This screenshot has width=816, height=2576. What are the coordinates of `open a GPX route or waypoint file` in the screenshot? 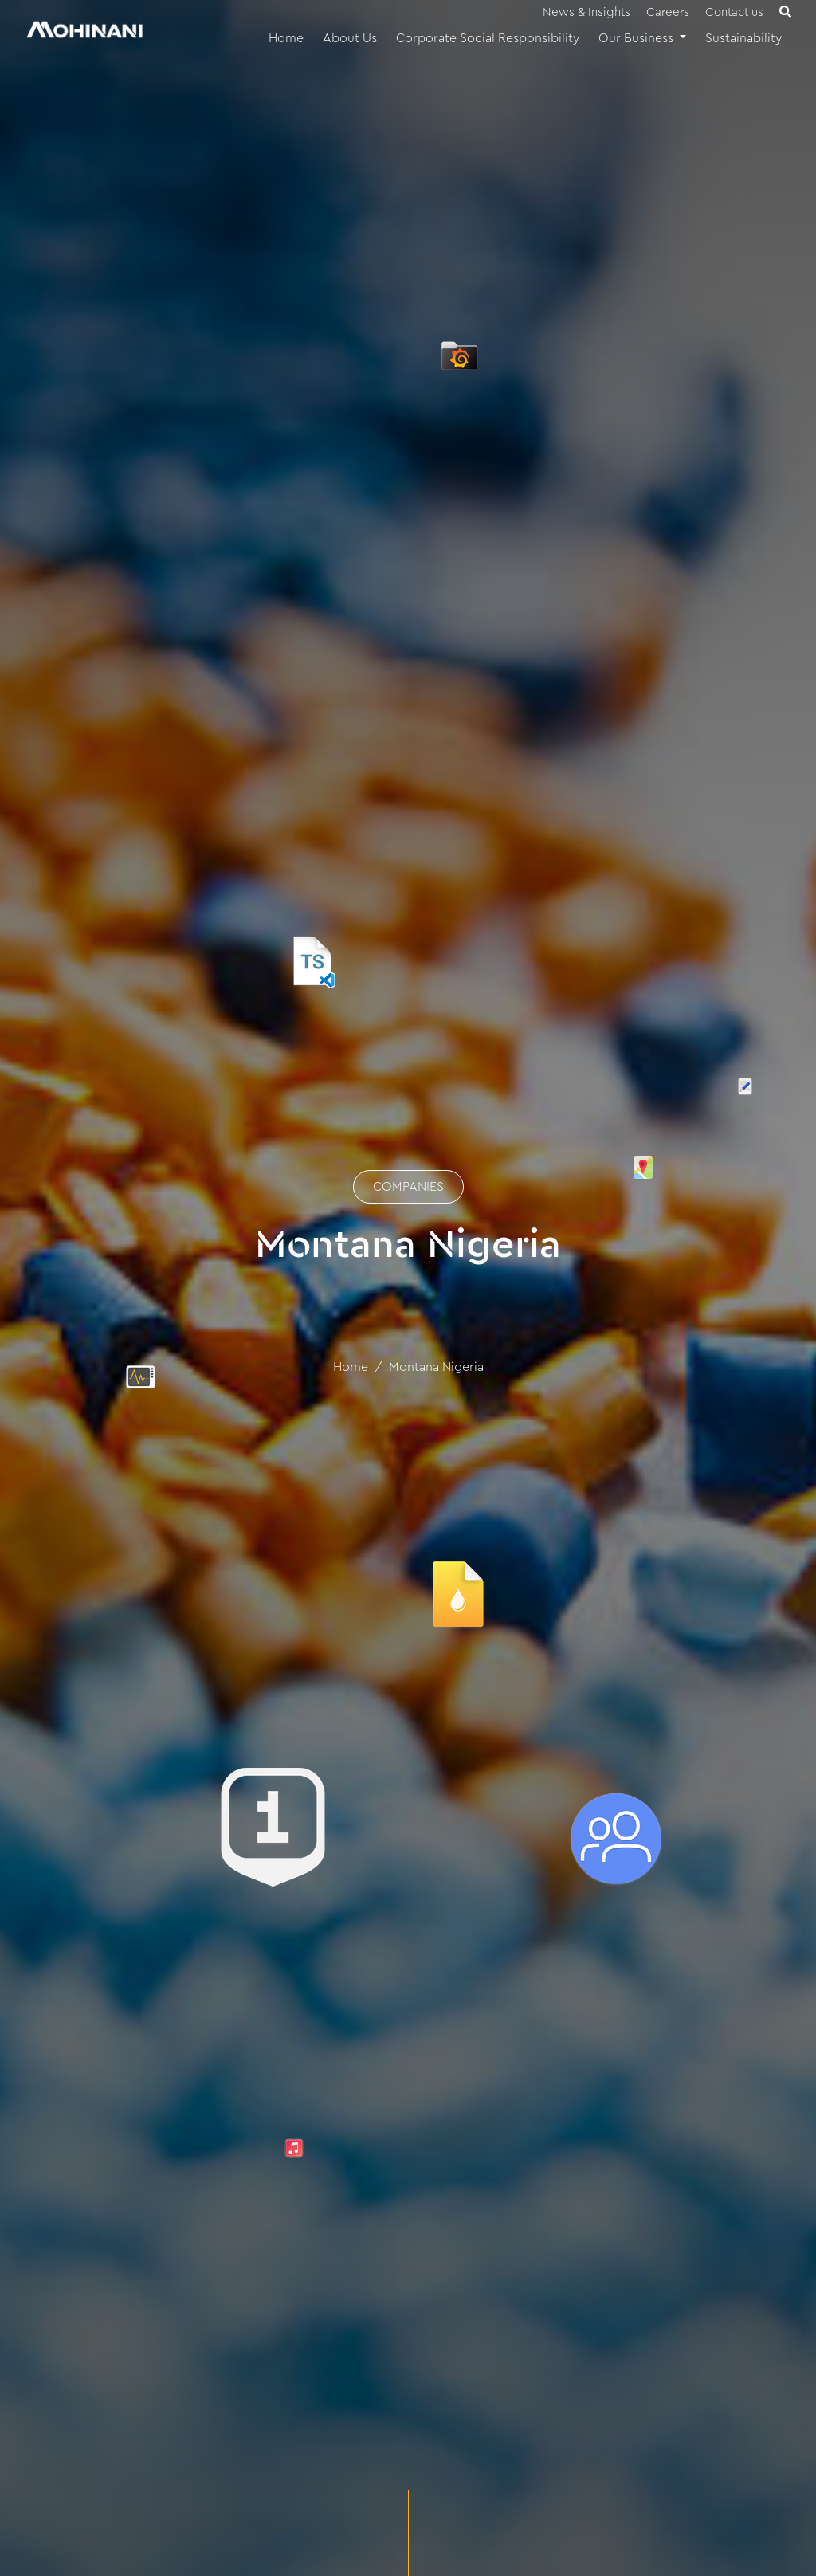 It's located at (643, 1168).